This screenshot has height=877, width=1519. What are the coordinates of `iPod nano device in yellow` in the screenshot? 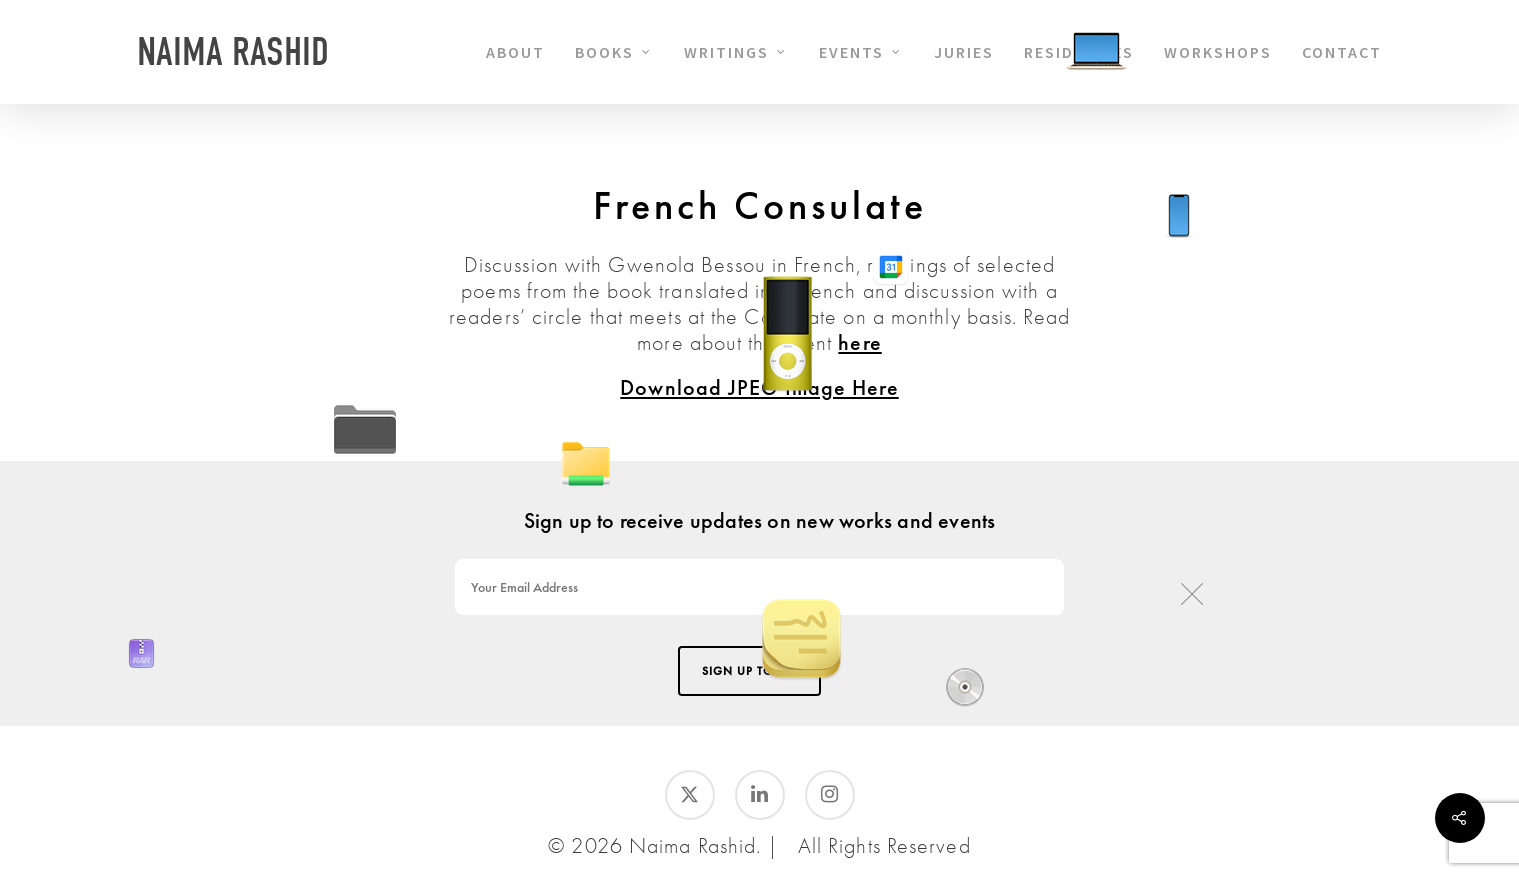 It's located at (787, 335).